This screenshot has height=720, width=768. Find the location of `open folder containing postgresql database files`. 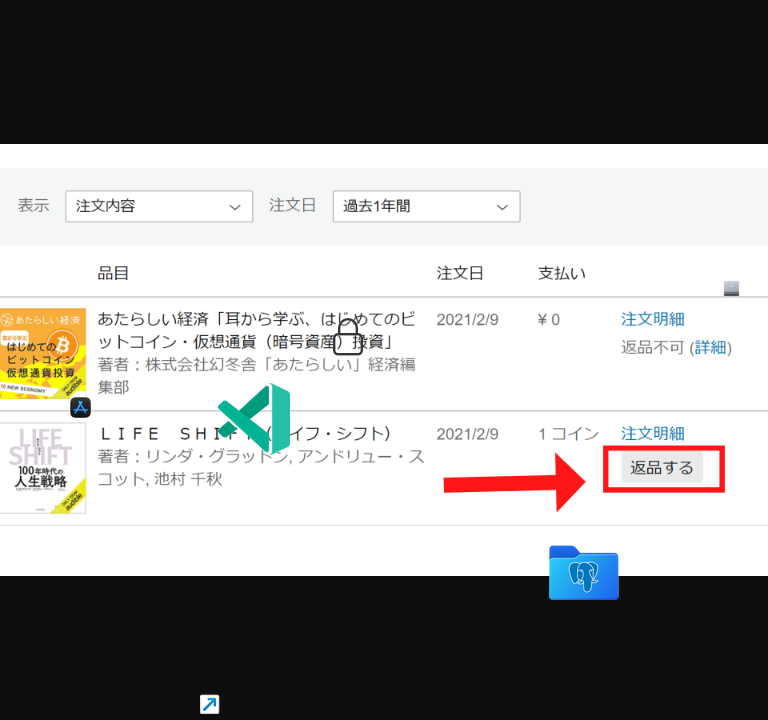

open folder containing postgresql database files is located at coordinates (583, 574).